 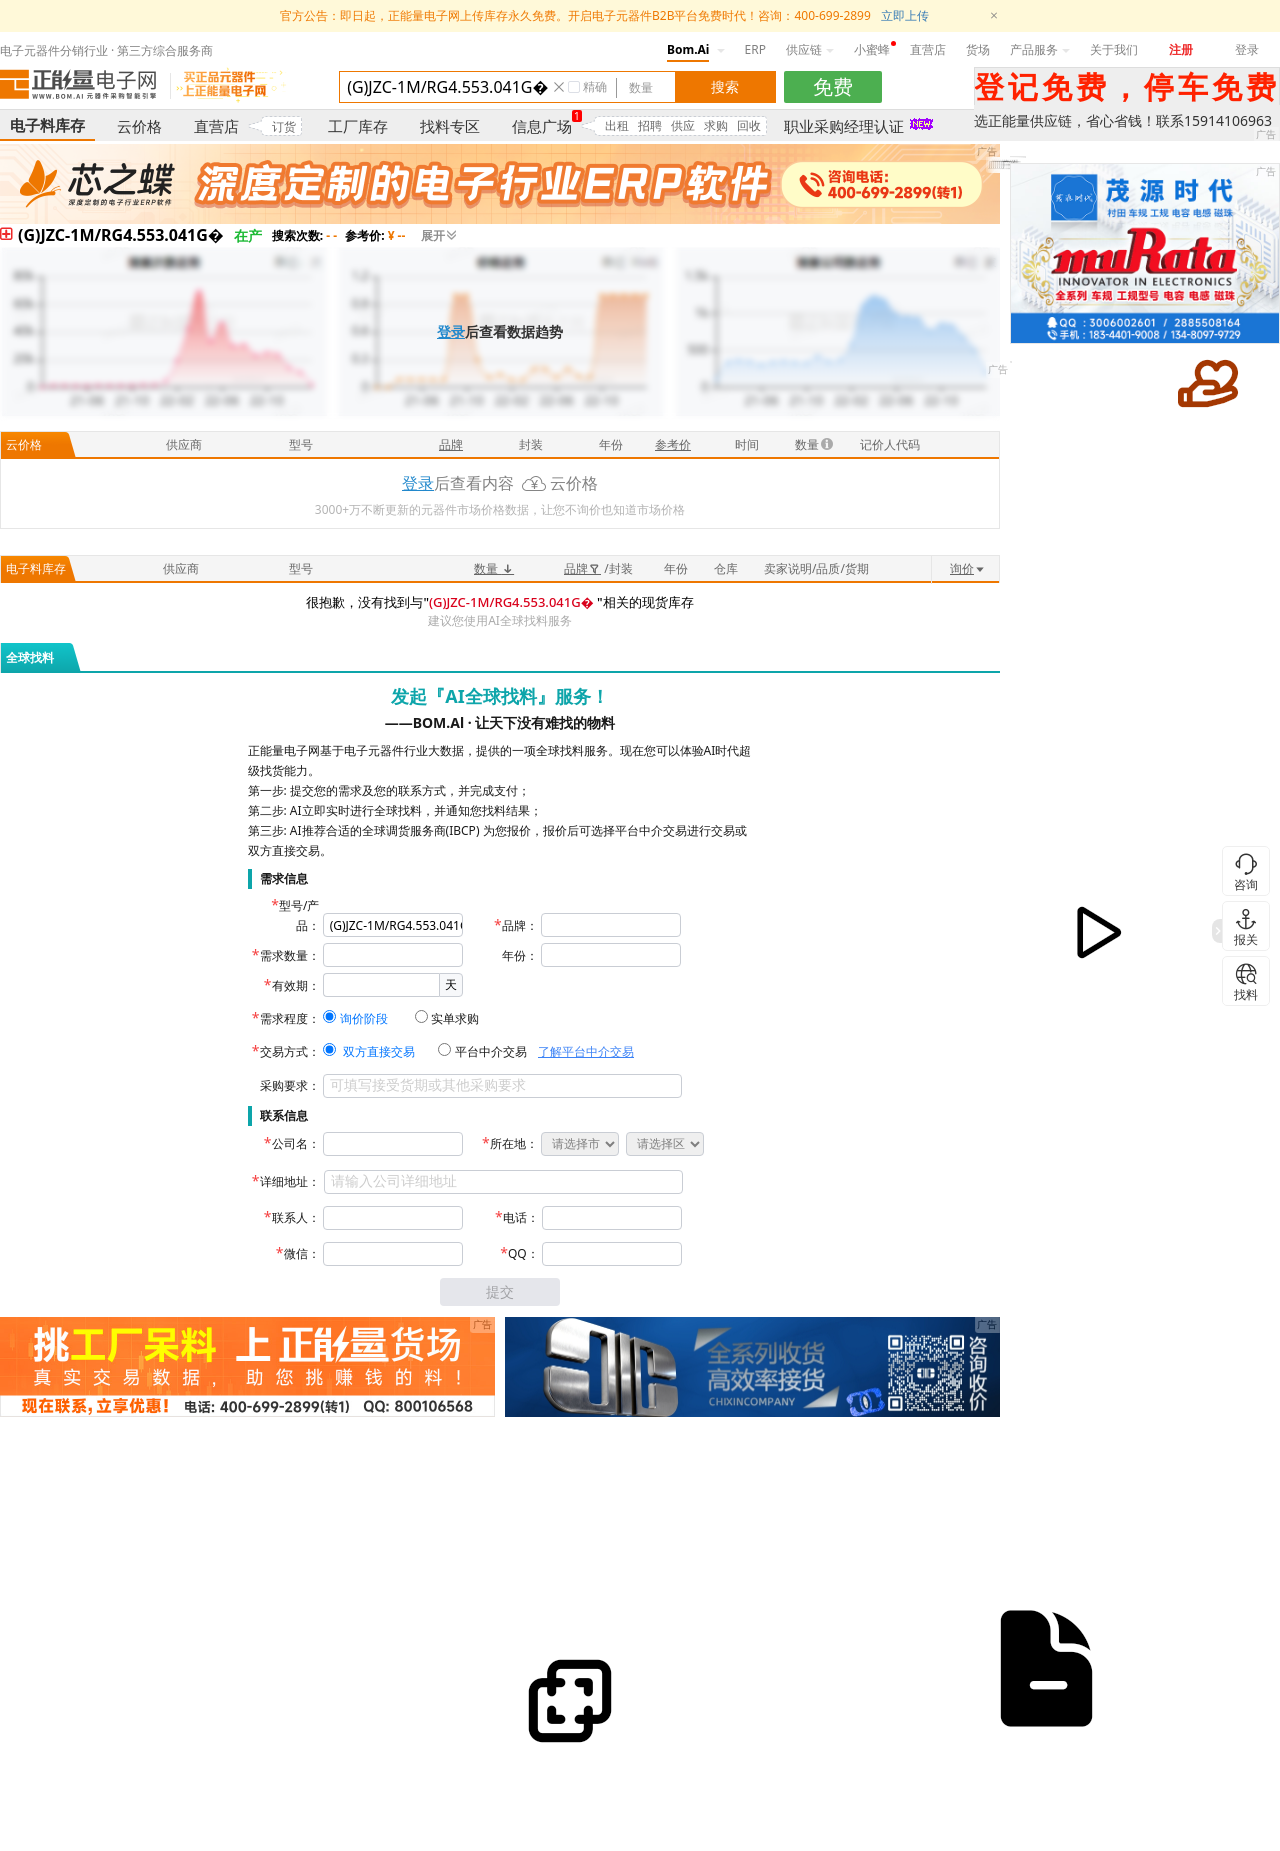 I want to click on play media or start video, so click(x=1093, y=932).